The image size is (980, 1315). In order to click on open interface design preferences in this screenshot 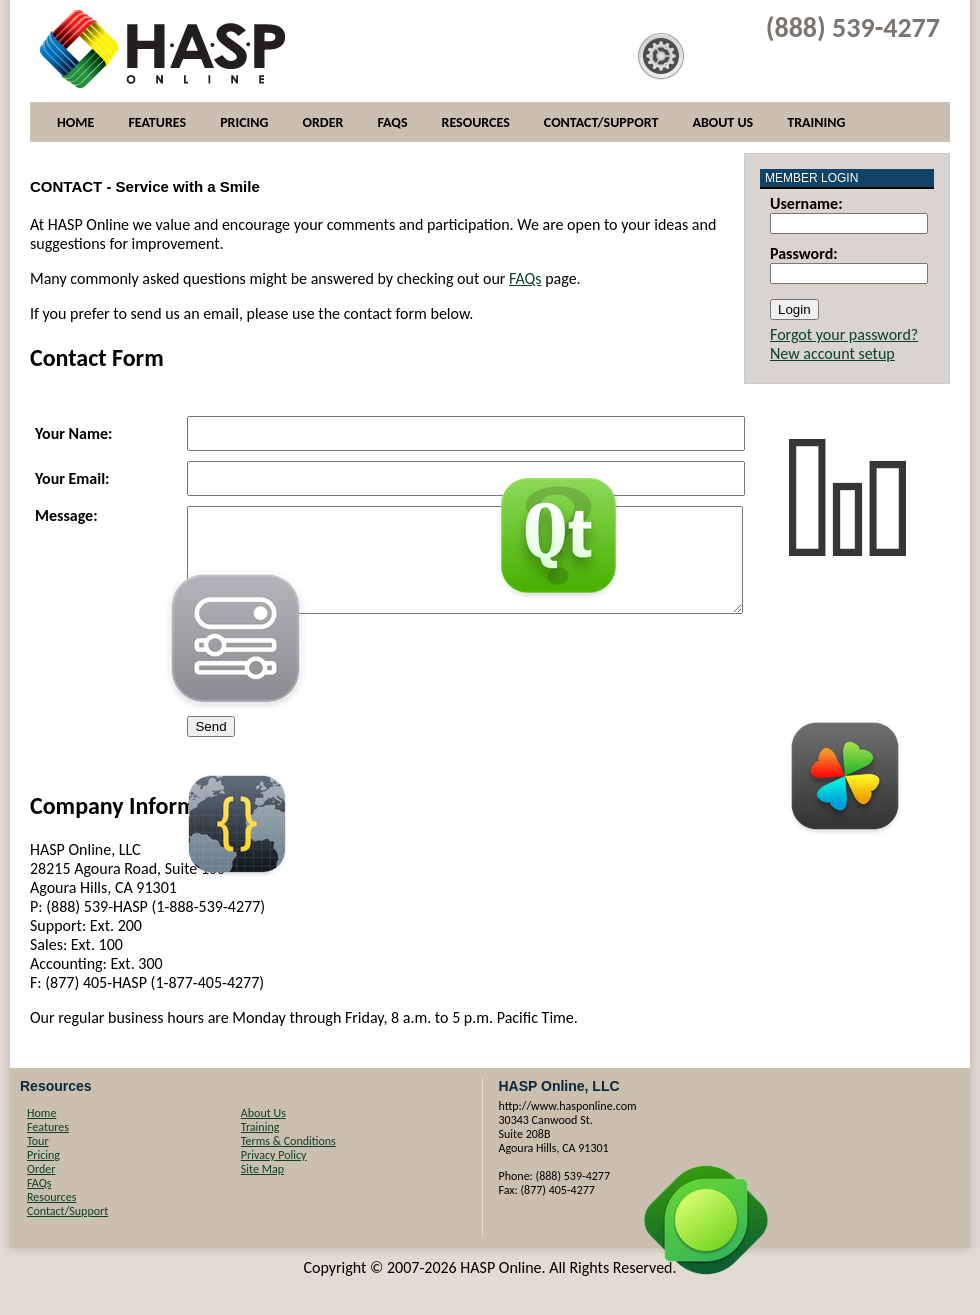, I will do `click(235, 640)`.